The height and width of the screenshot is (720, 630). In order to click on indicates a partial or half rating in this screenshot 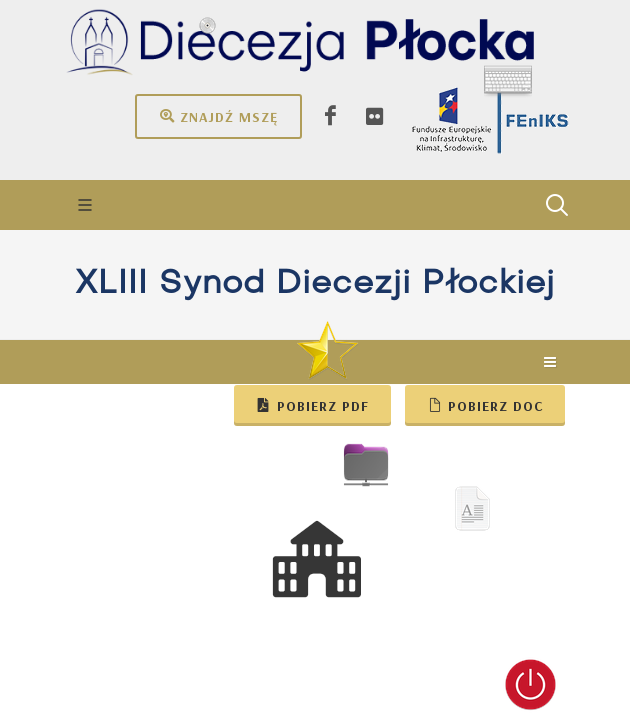, I will do `click(327, 352)`.